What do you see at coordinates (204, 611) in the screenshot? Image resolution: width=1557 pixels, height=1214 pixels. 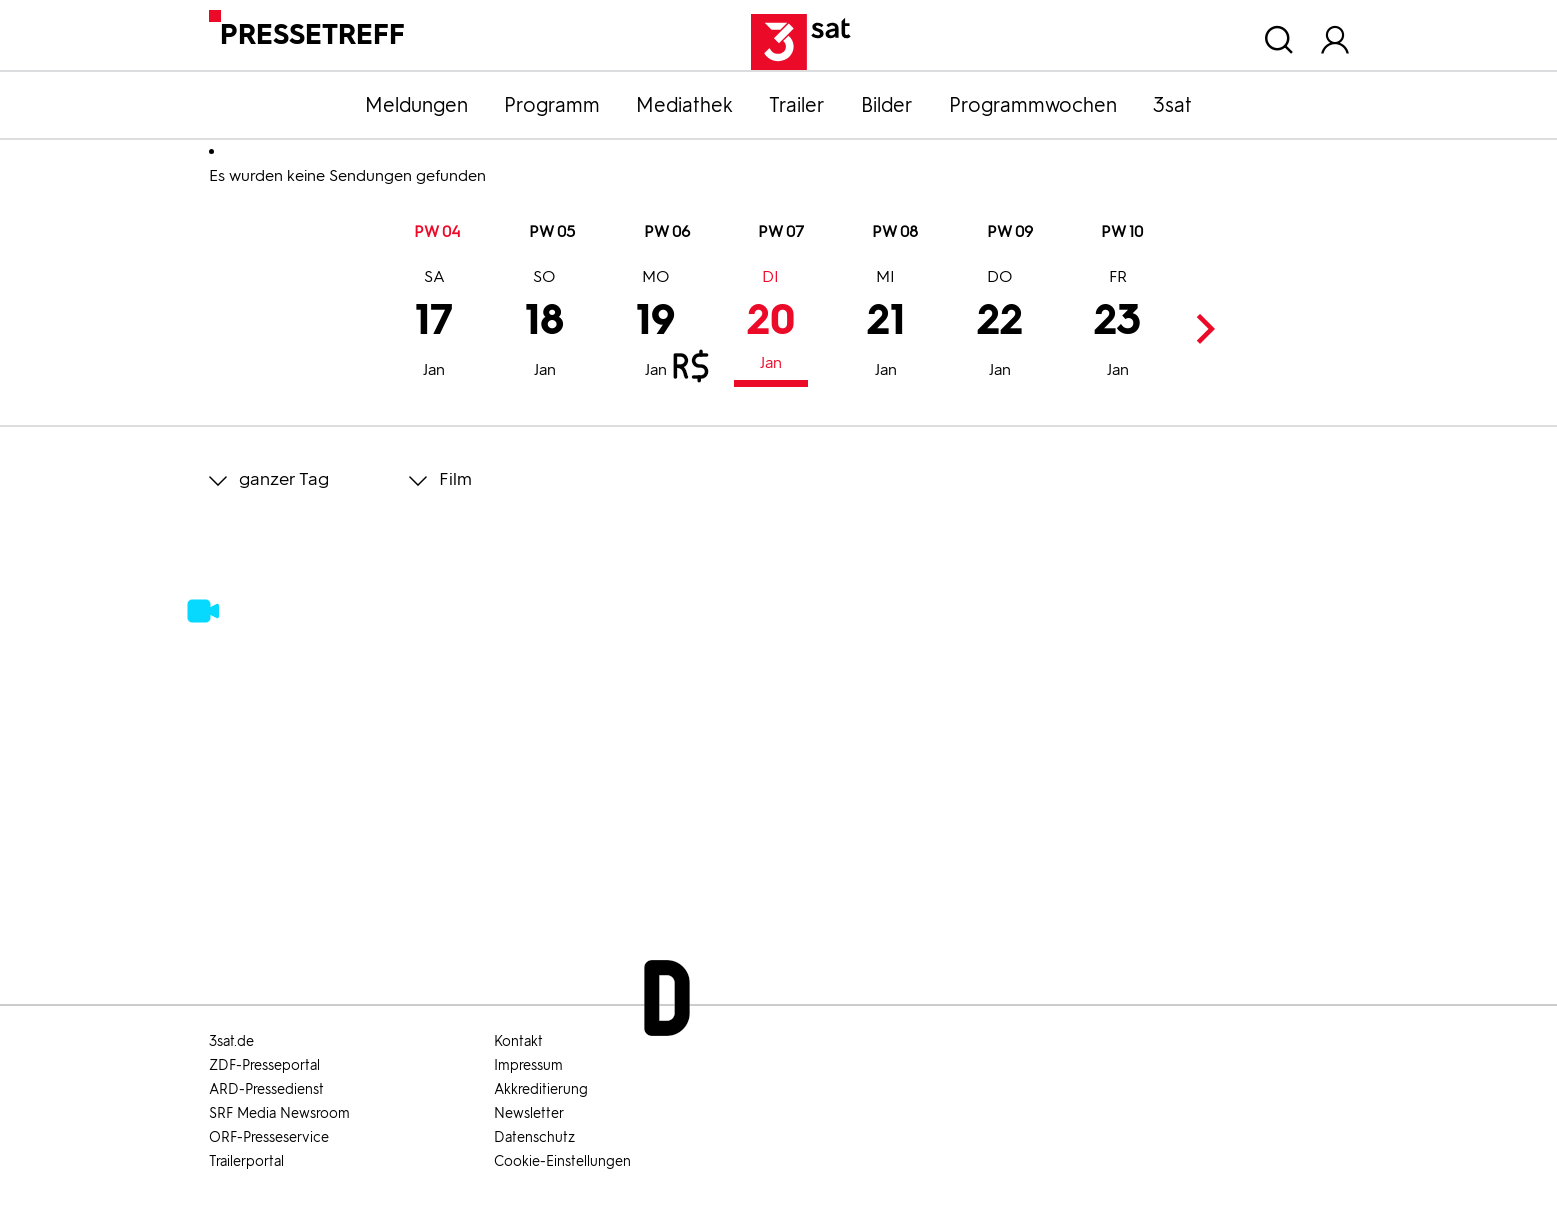 I see `start a video call` at bounding box center [204, 611].